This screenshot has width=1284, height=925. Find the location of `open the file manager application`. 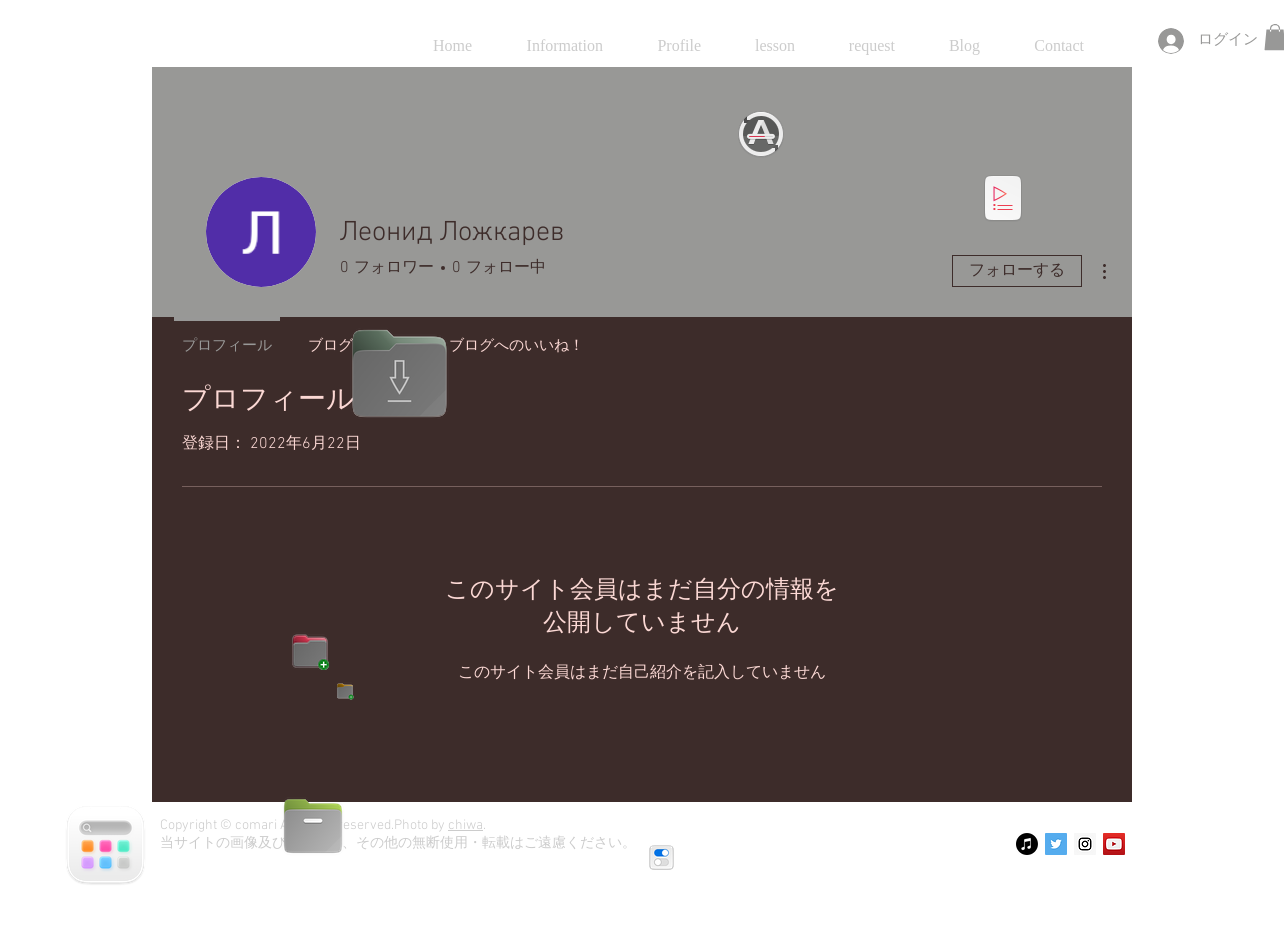

open the file manager application is located at coordinates (313, 826).